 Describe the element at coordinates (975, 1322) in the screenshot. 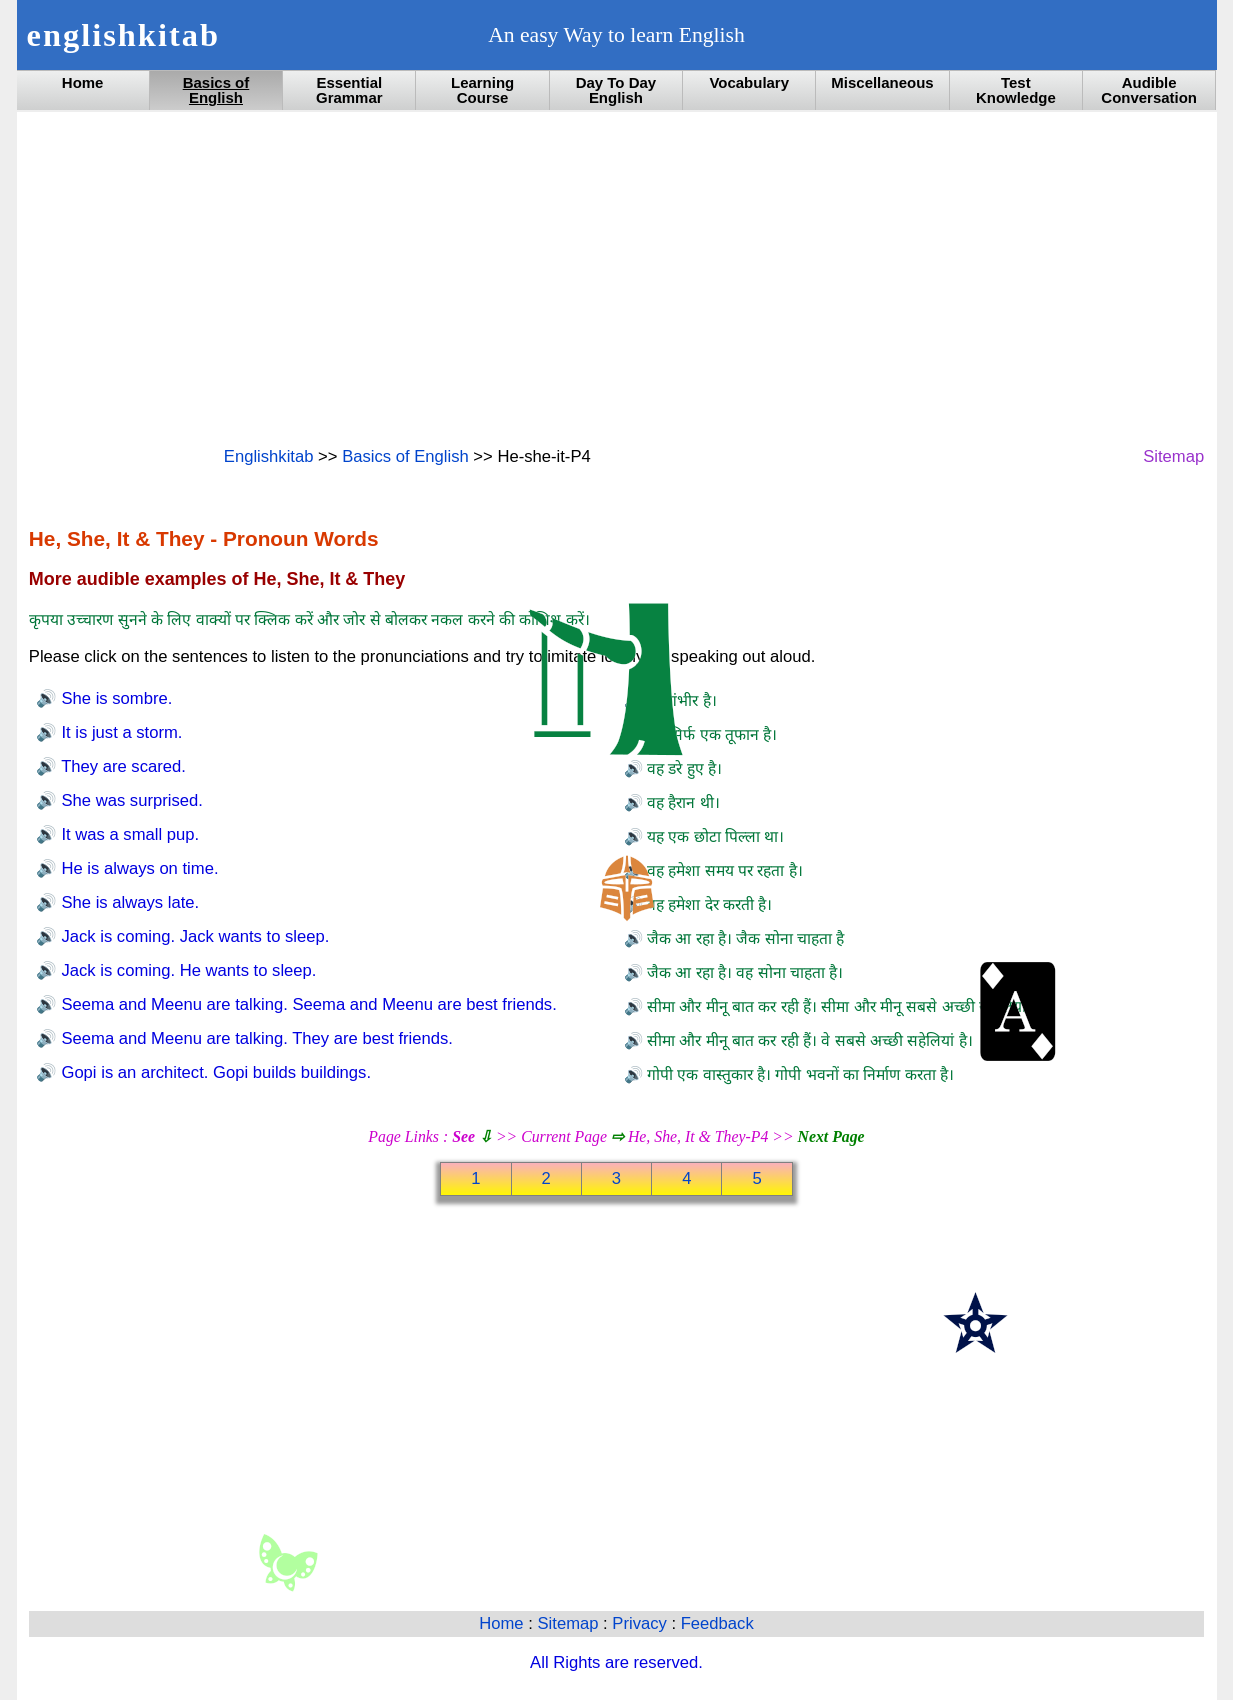

I see `throwing star weapon in a game inventory` at that location.